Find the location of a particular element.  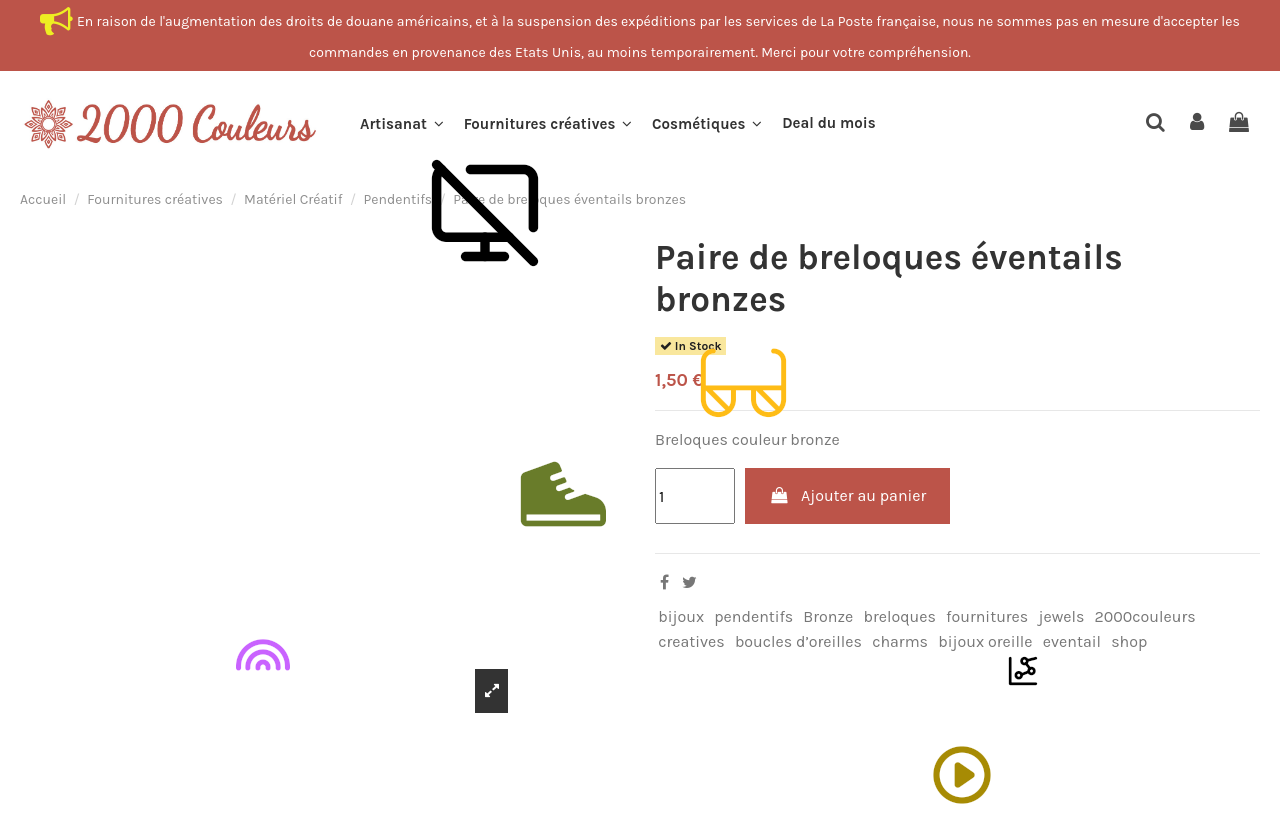

indicates weather conditions showing a rainbow is located at coordinates (263, 657).